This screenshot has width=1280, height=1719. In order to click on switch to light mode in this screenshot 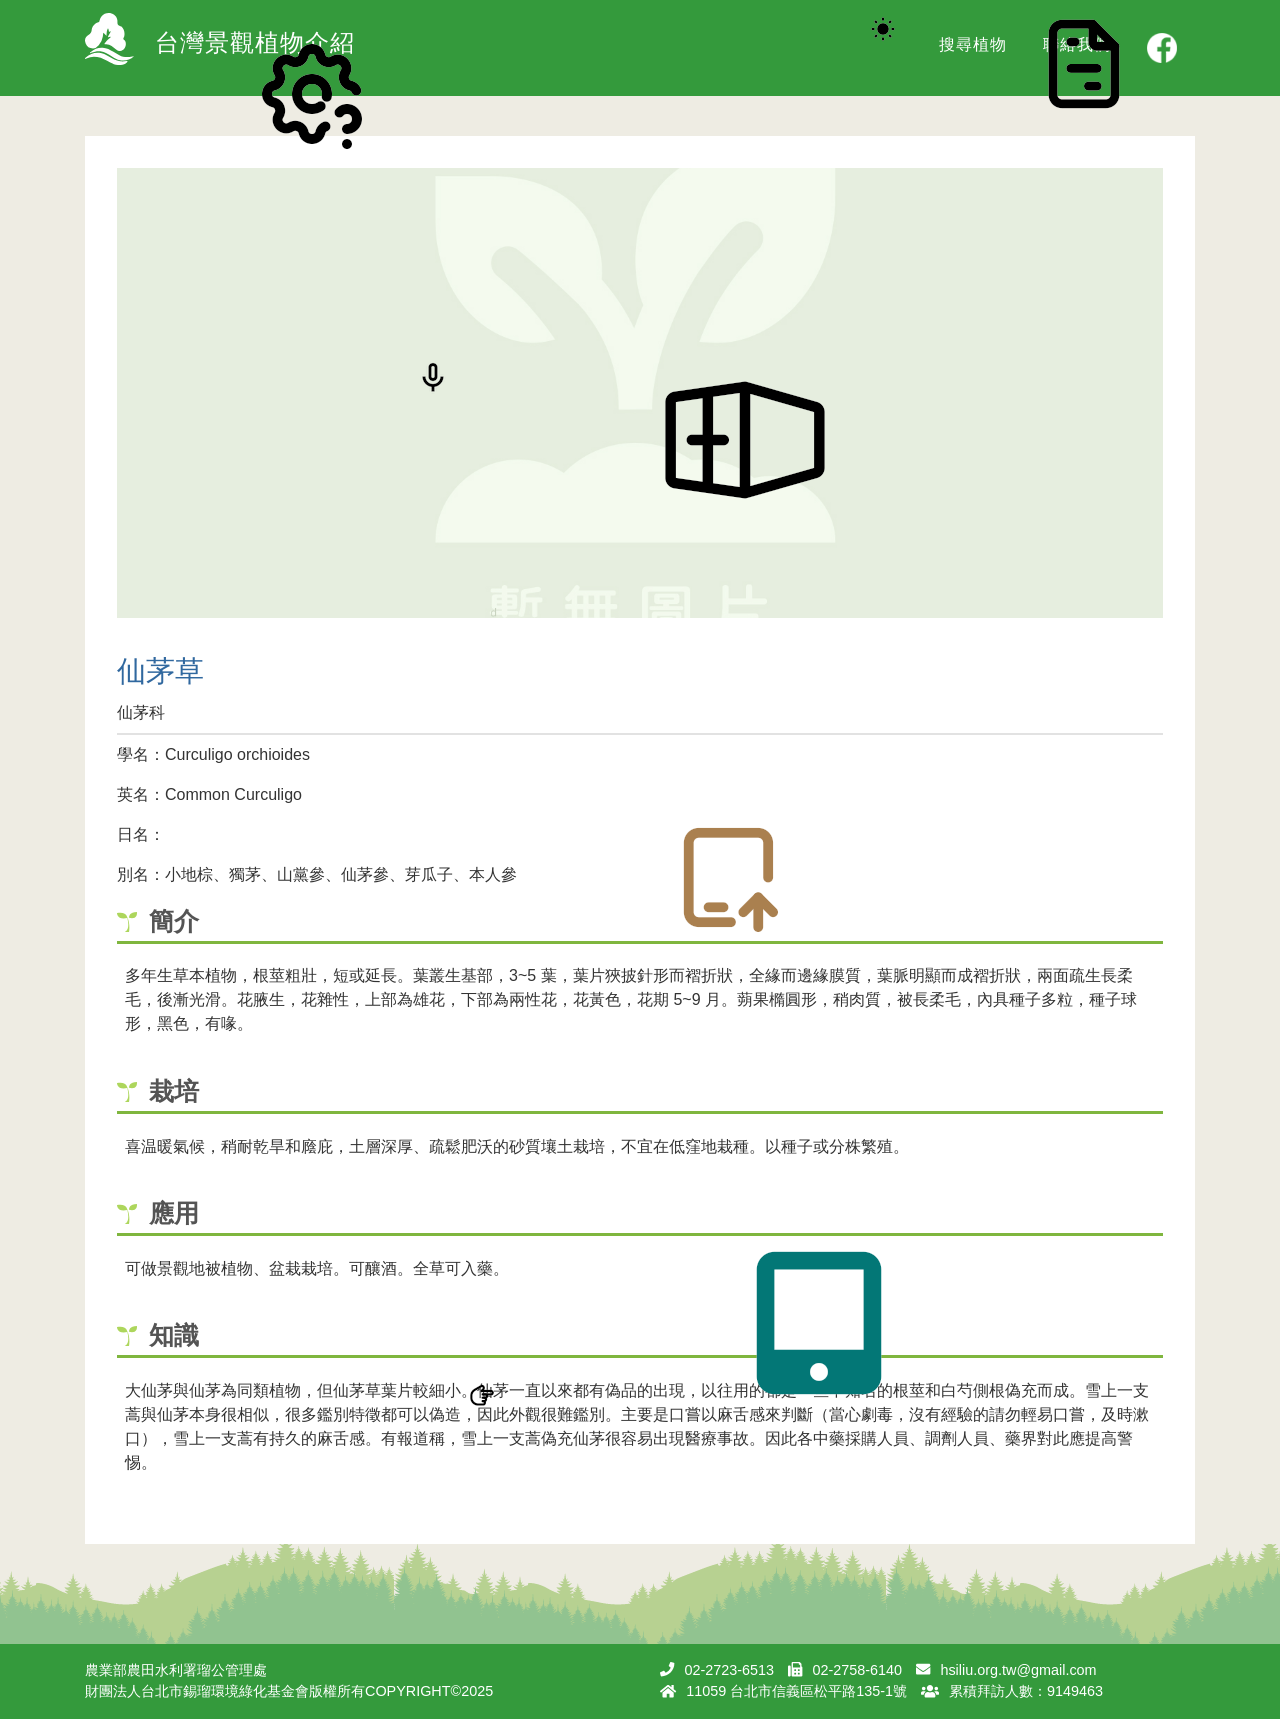, I will do `click(883, 29)`.